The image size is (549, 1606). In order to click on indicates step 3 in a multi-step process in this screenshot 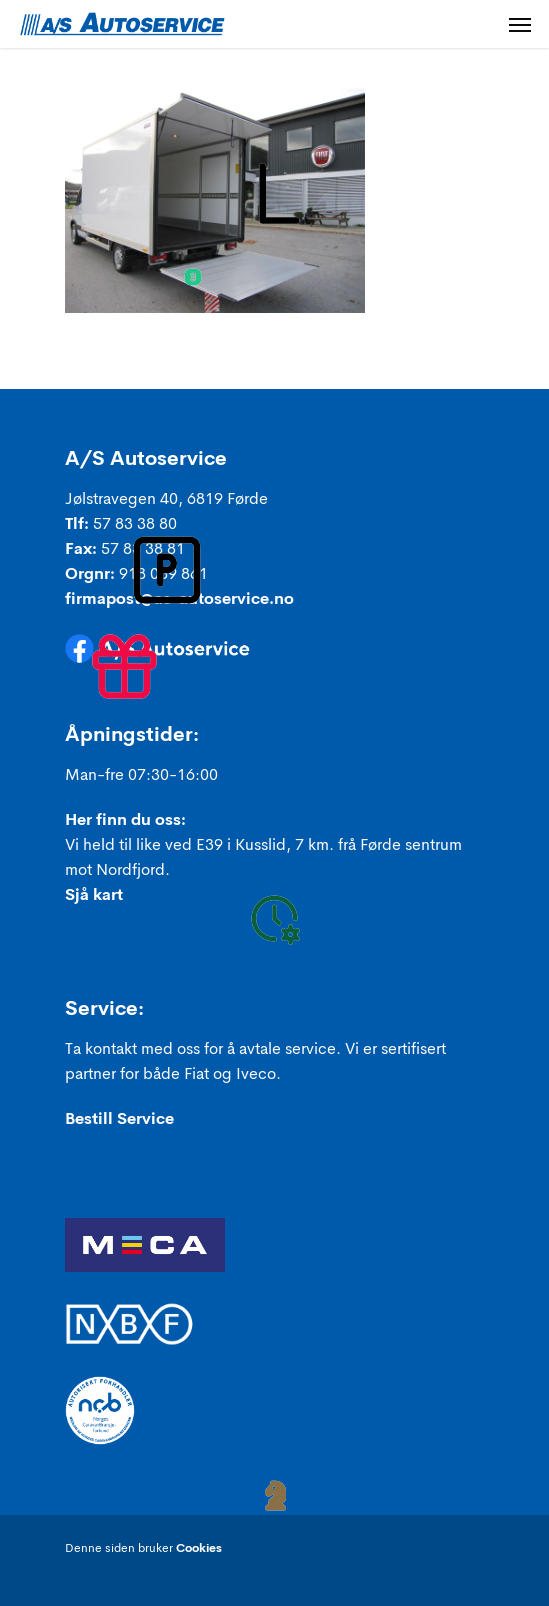, I will do `click(193, 277)`.